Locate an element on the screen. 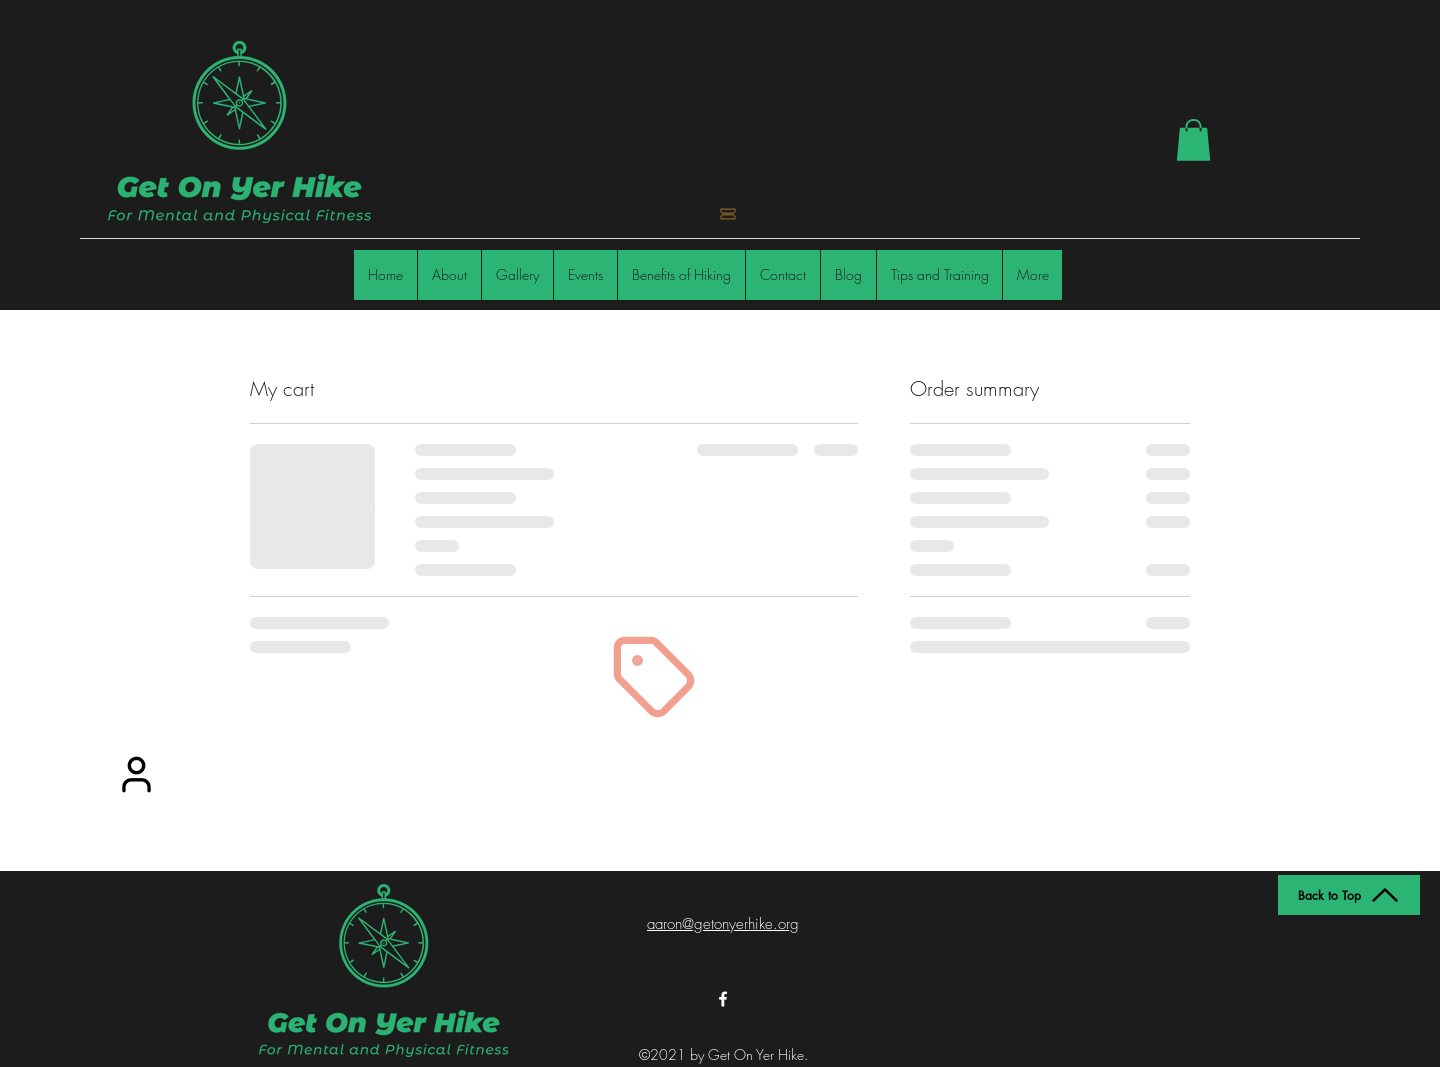  view your profile is located at coordinates (136, 774).